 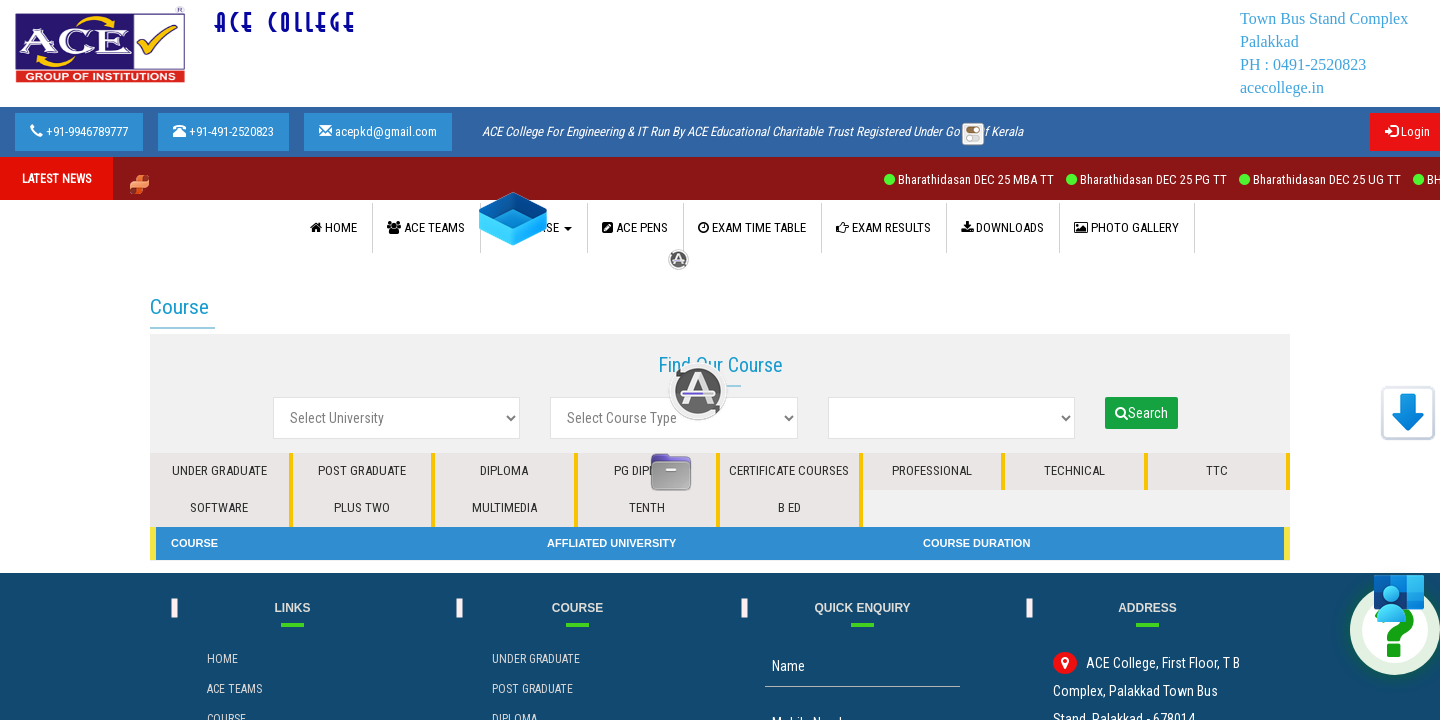 I want to click on download a file or content, so click(x=1408, y=413).